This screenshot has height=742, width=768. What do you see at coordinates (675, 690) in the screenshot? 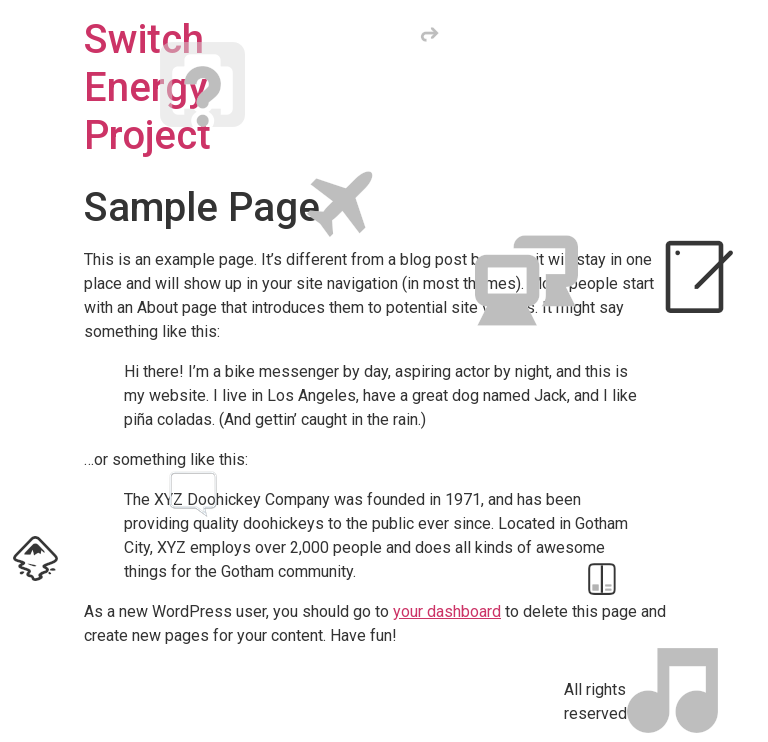
I see `audio file type indicator` at bounding box center [675, 690].